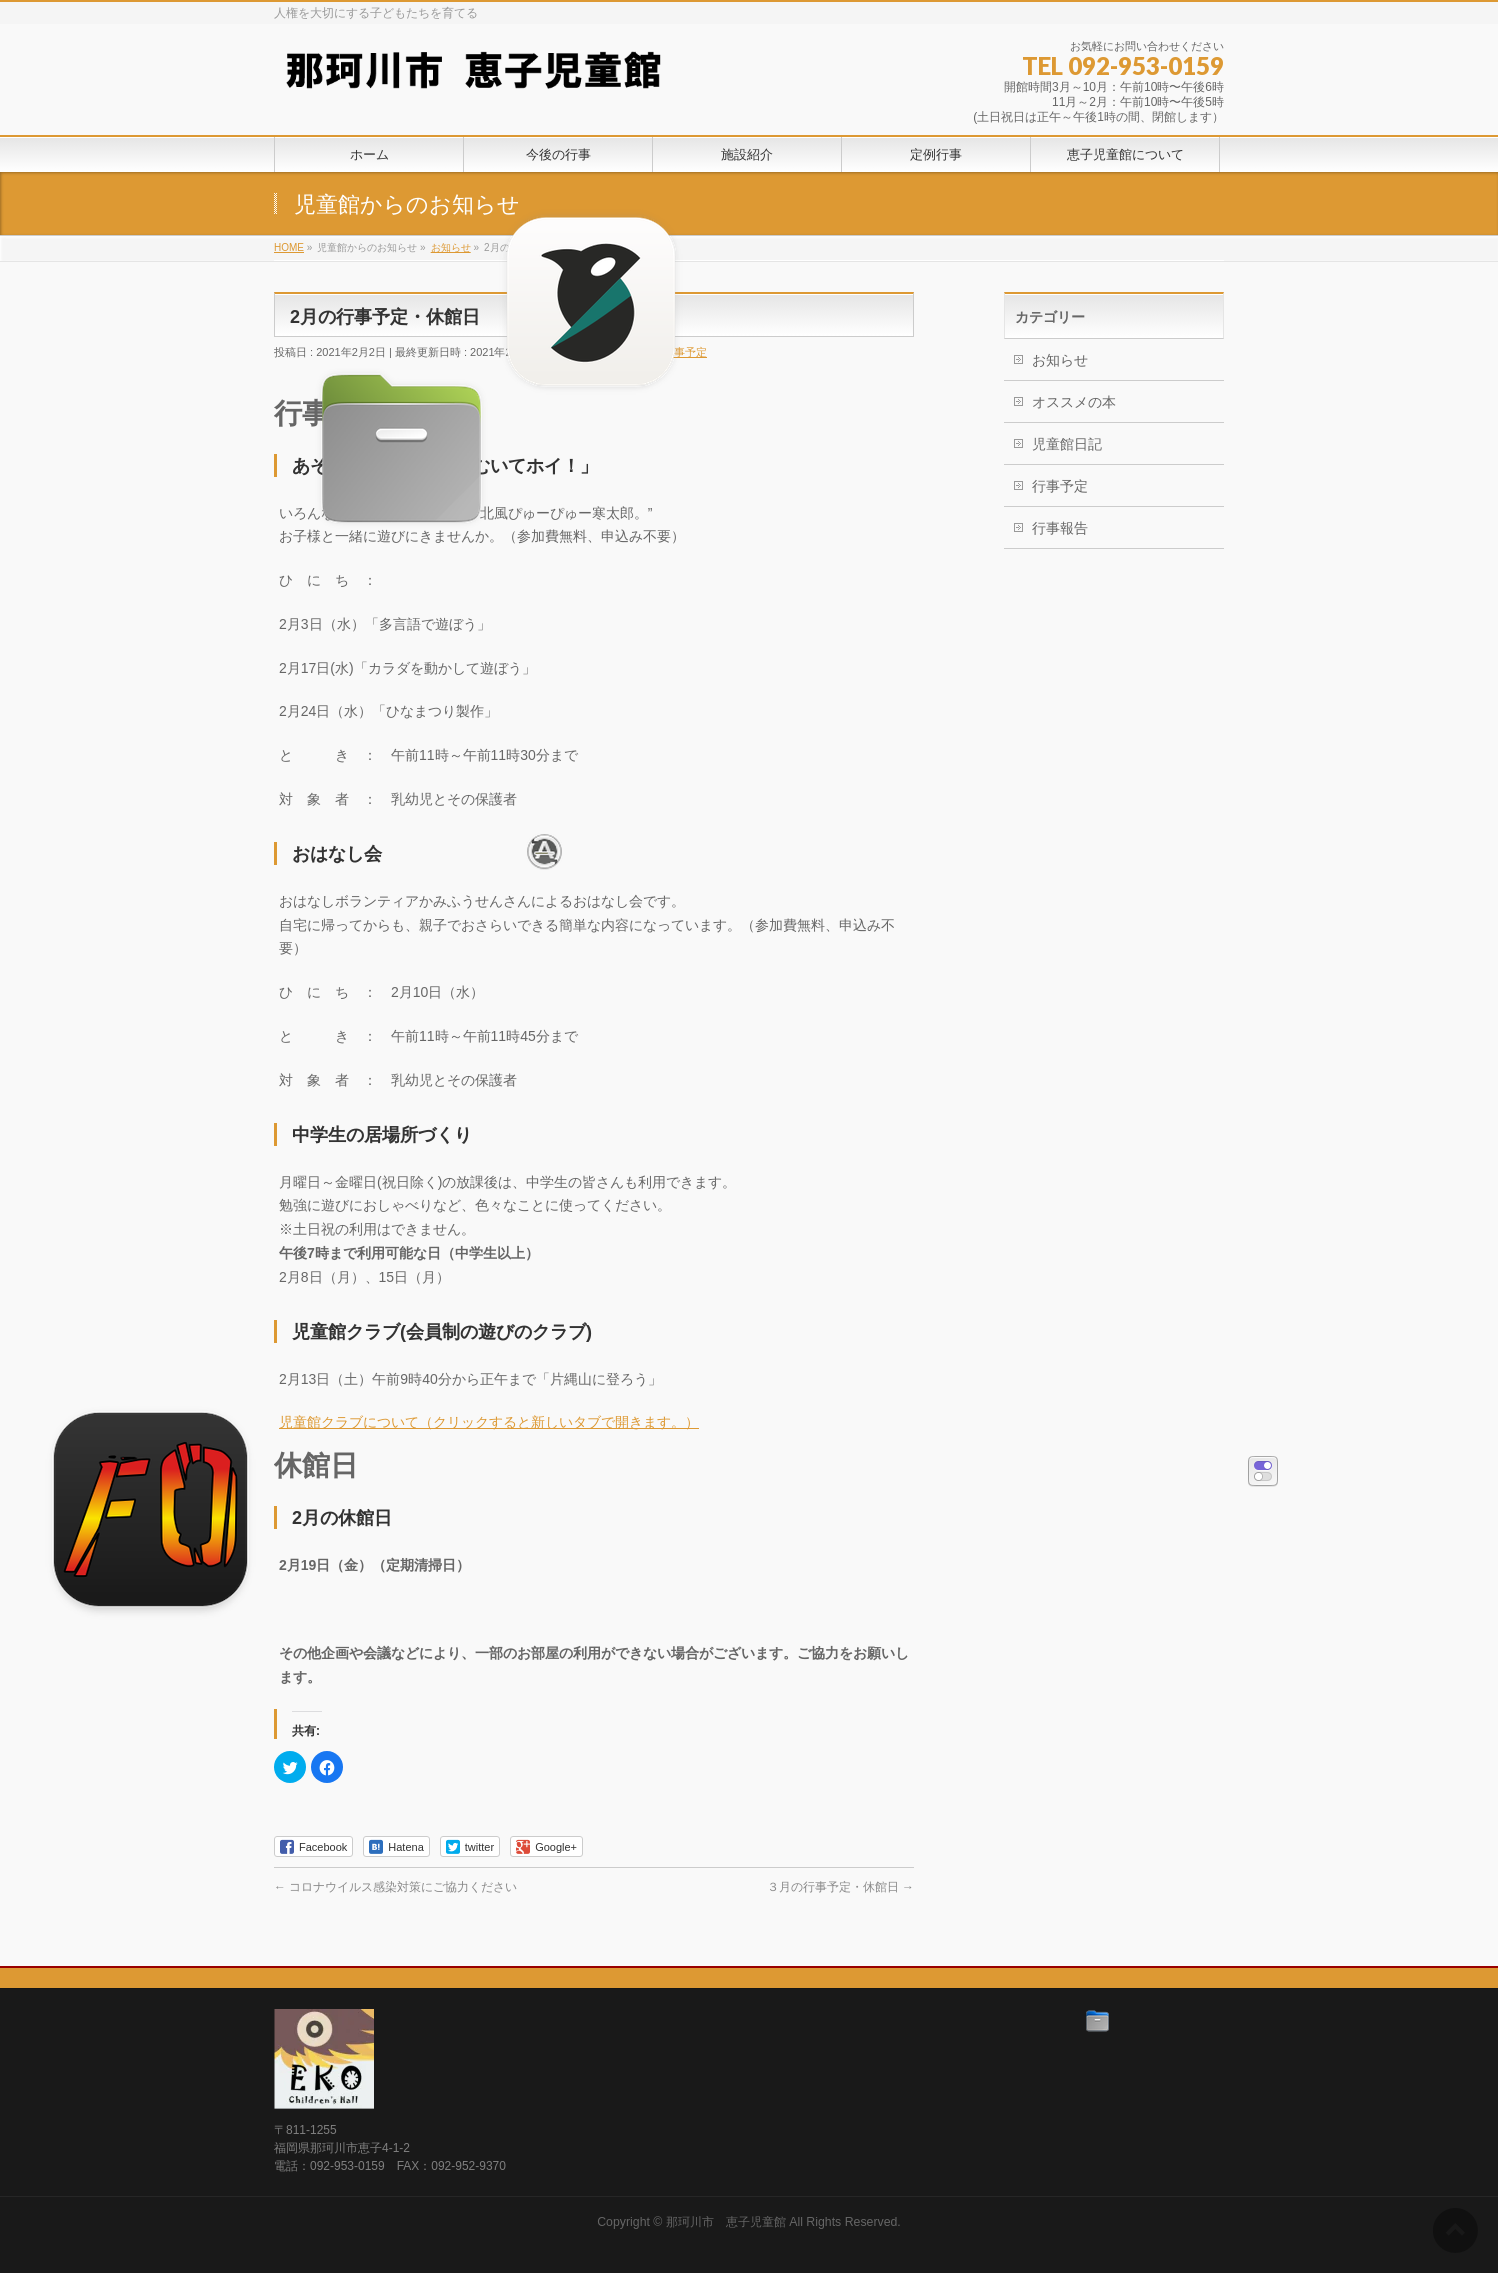 The width and height of the screenshot is (1498, 2273). I want to click on open system tweaks or customization settings, so click(1263, 1471).